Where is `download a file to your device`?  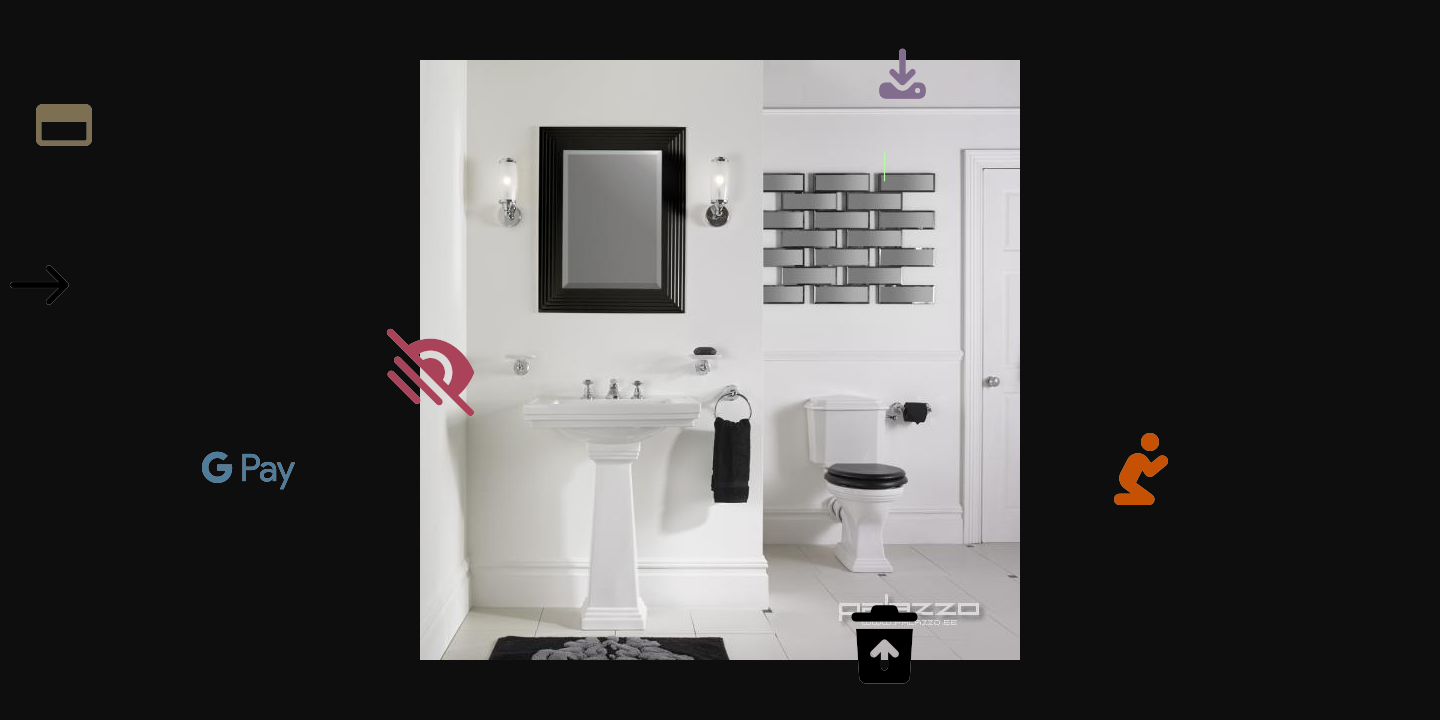 download a file to your device is located at coordinates (902, 75).